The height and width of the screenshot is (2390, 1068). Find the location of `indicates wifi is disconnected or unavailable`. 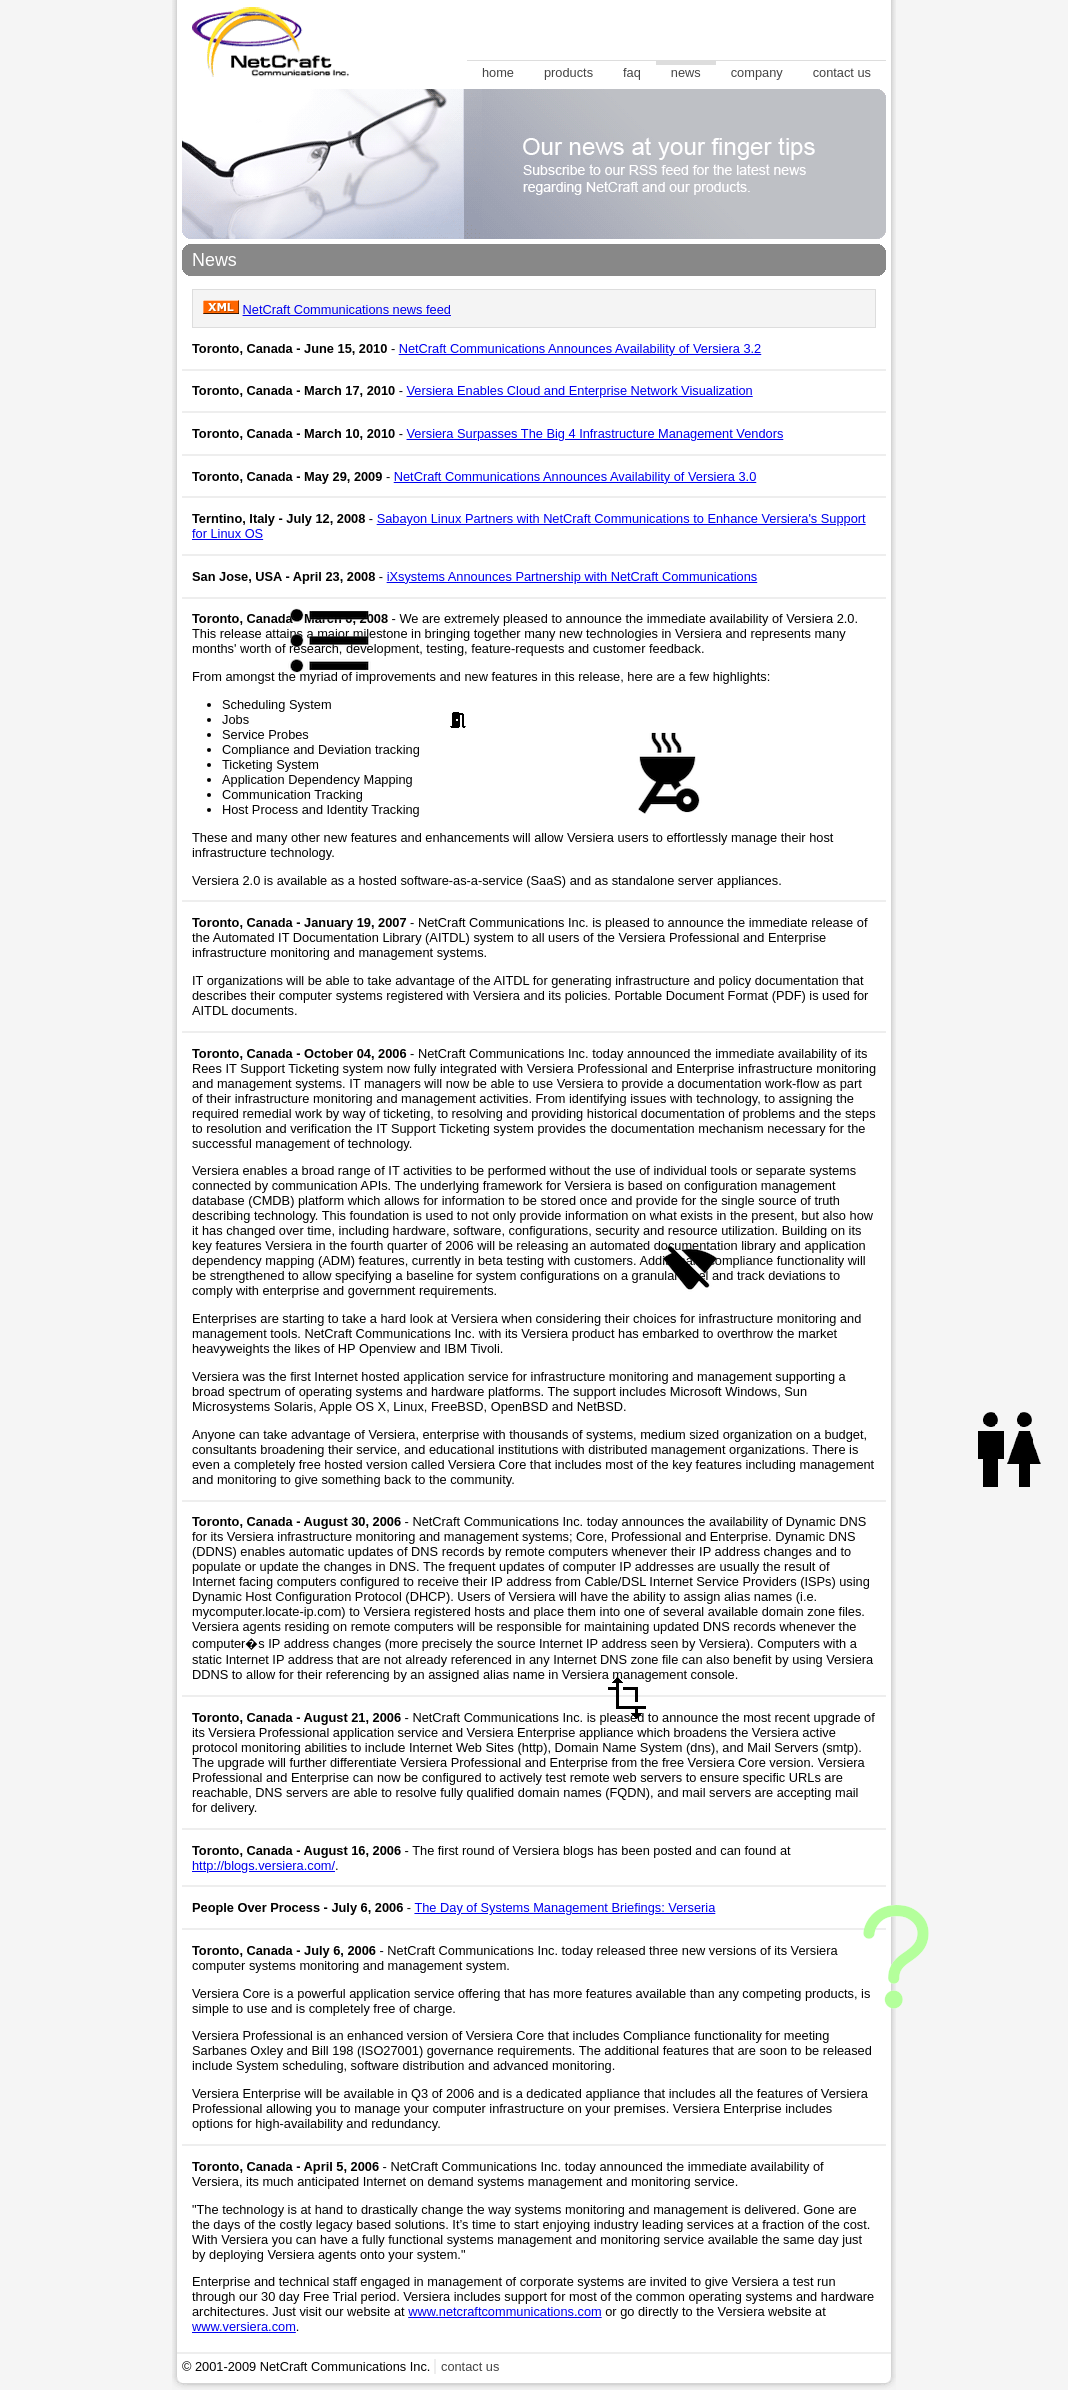

indicates wifi is disconnected or unavailable is located at coordinates (690, 1270).